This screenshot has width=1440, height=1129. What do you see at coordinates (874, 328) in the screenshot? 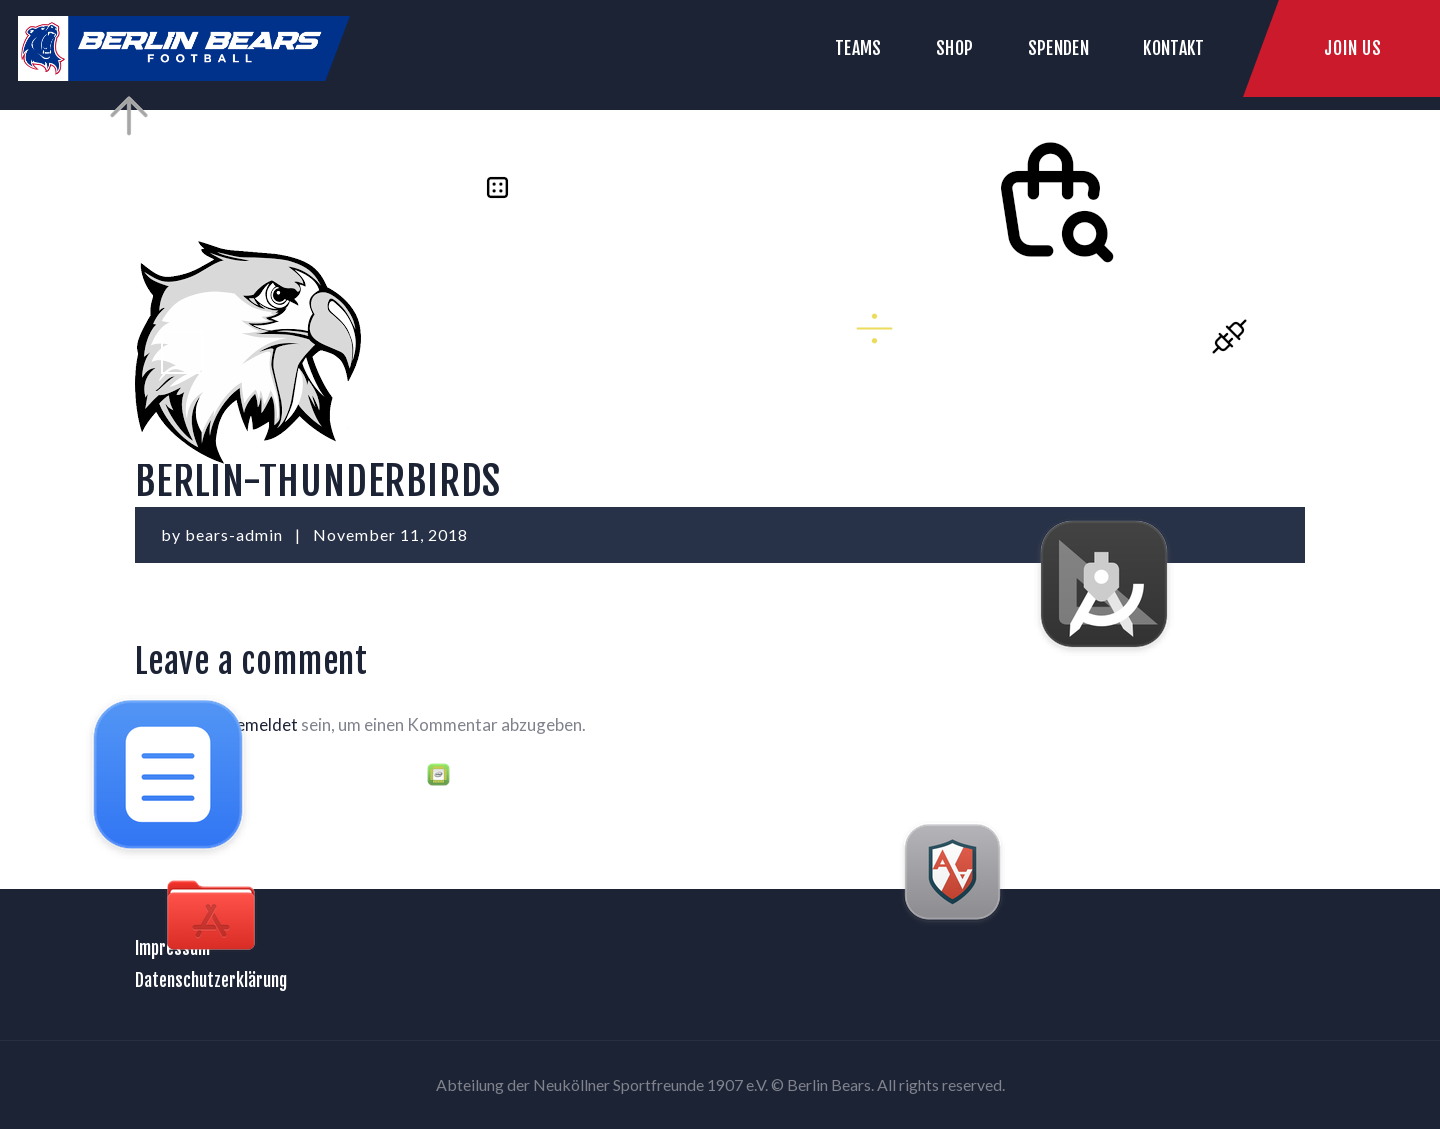
I see `perform division calculation` at bounding box center [874, 328].